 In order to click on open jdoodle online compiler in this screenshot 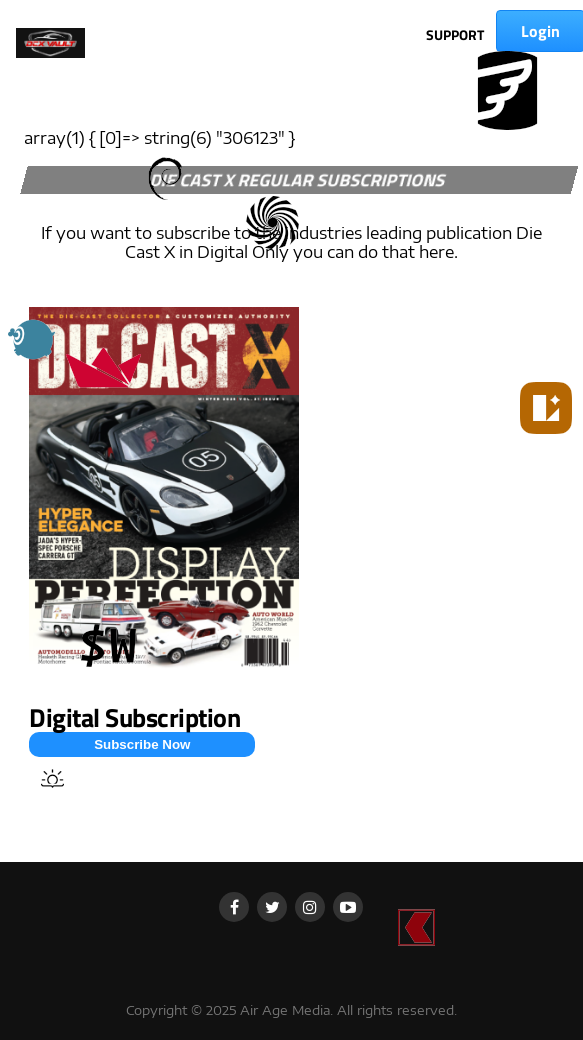, I will do `click(52, 778)`.